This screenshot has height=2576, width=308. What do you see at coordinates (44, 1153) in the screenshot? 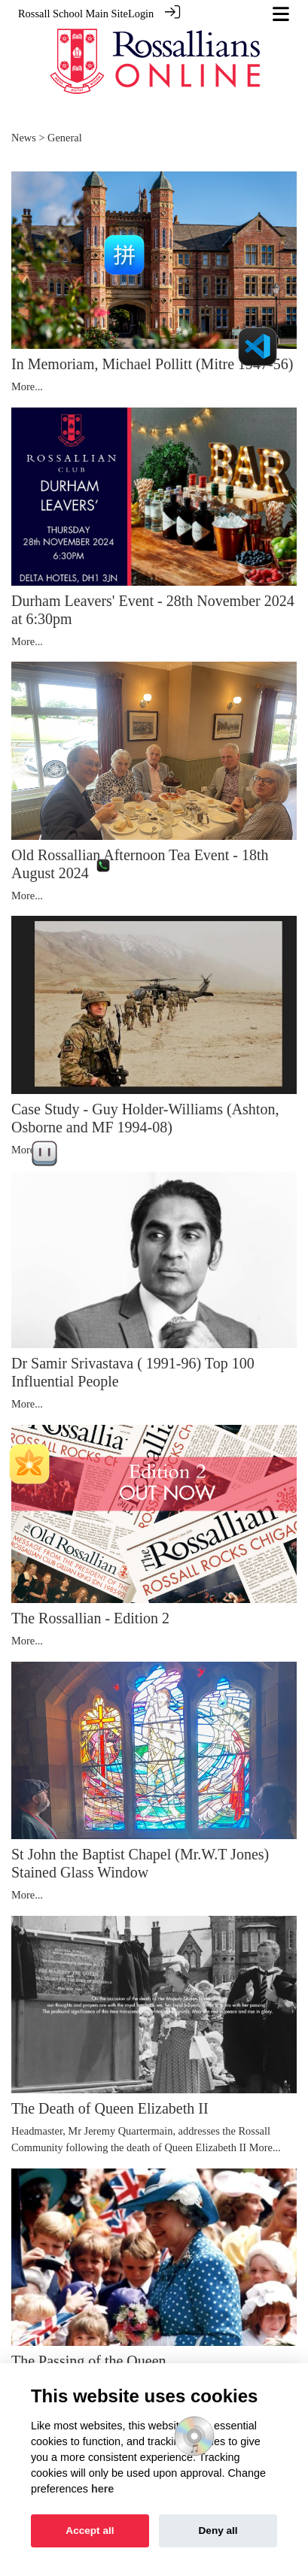
I see `open aseprite pixel art editor` at bounding box center [44, 1153].